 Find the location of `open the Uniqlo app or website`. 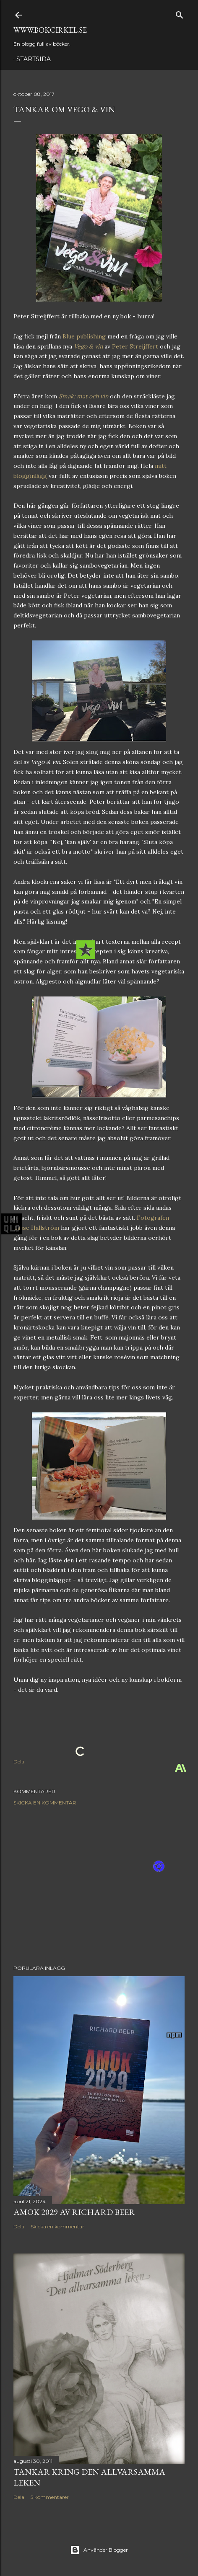

open the Uniqlo app or website is located at coordinates (12, 1224).